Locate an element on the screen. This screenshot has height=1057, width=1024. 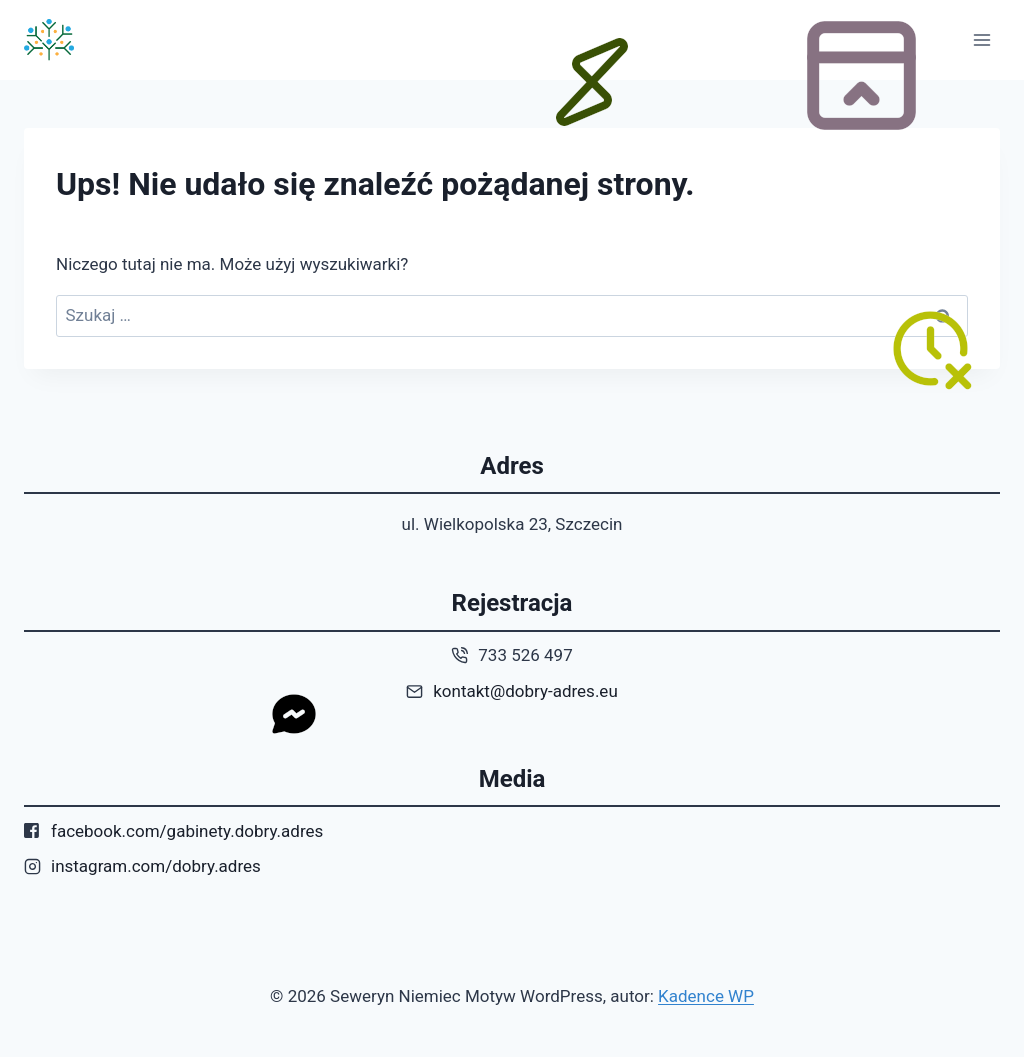
access THORChain cryptocurrency services is located at coordinates (592, 82).